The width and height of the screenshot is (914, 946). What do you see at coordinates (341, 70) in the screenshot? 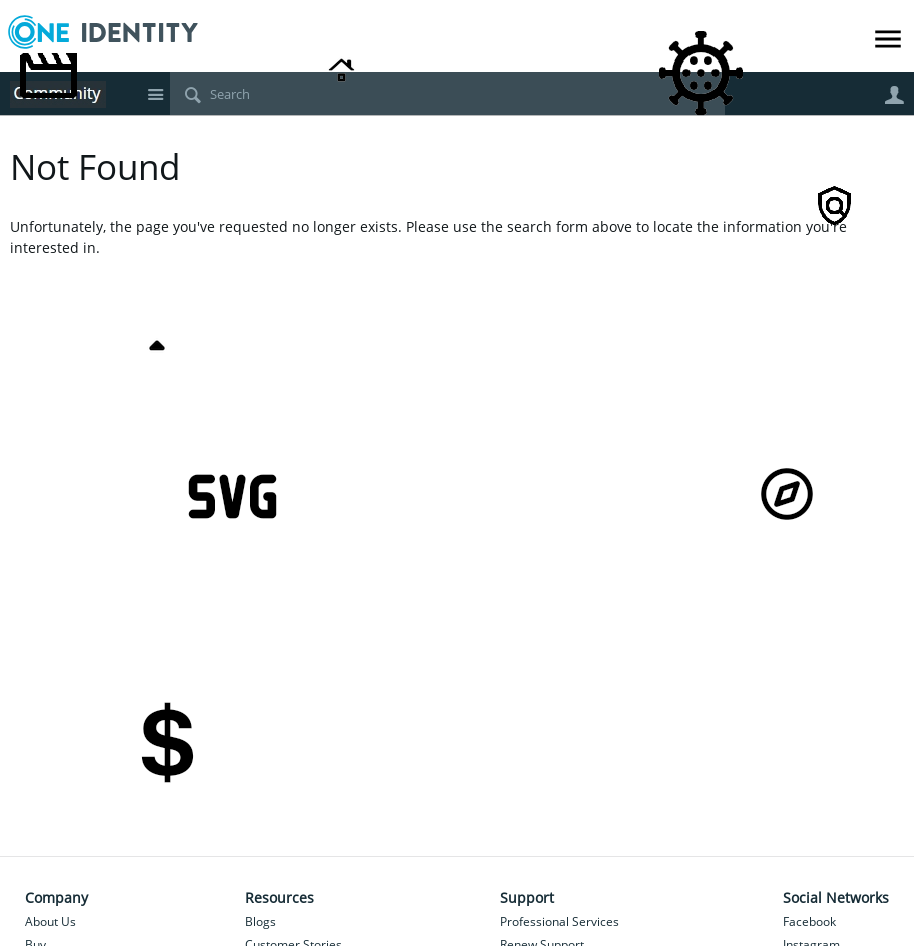
I see `access home or housing settings` at bounding box center [341, 70].